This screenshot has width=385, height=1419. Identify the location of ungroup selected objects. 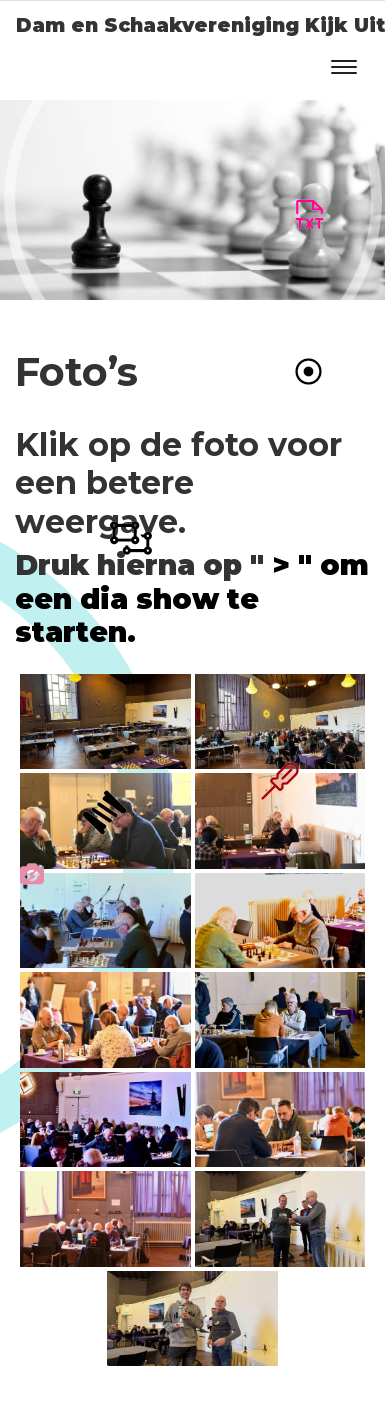
(131, 538).